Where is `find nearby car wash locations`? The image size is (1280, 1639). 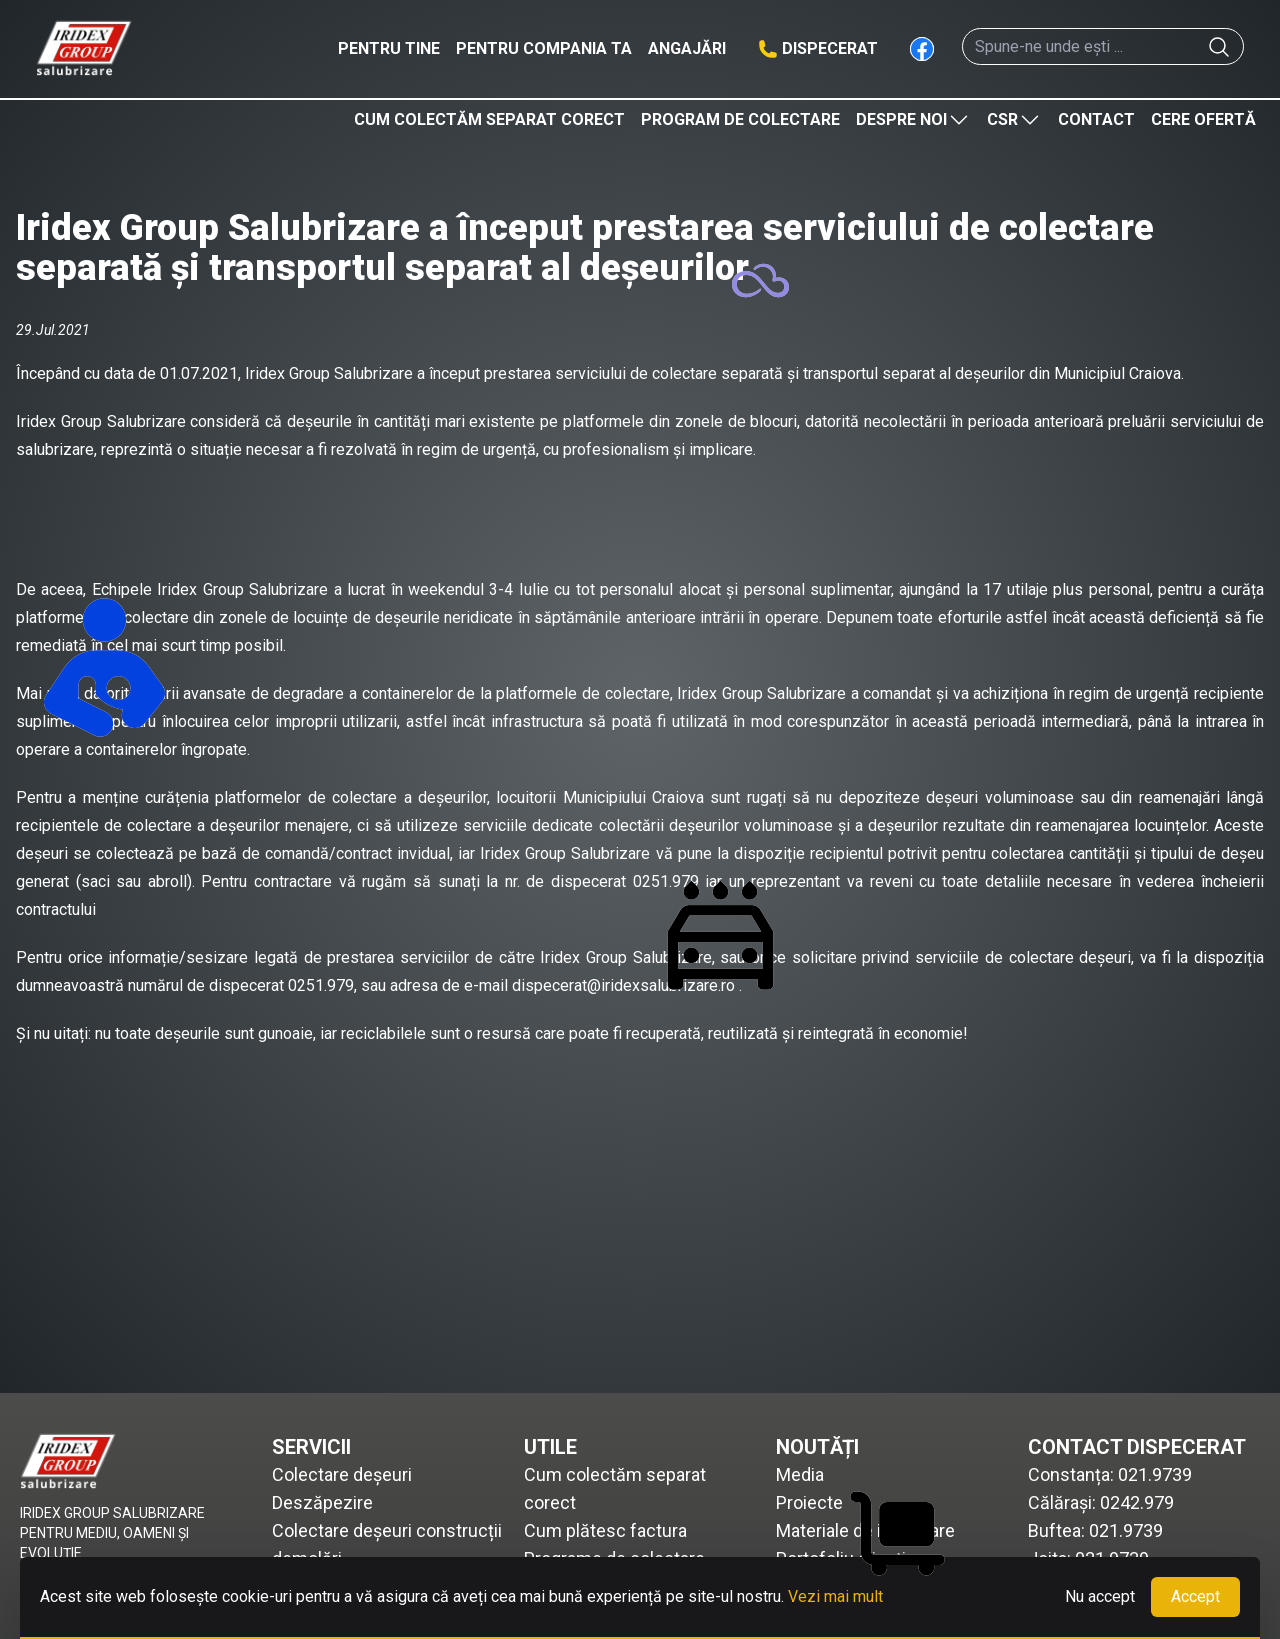 find nearby car wash locations is located at coordinates (720, 931).